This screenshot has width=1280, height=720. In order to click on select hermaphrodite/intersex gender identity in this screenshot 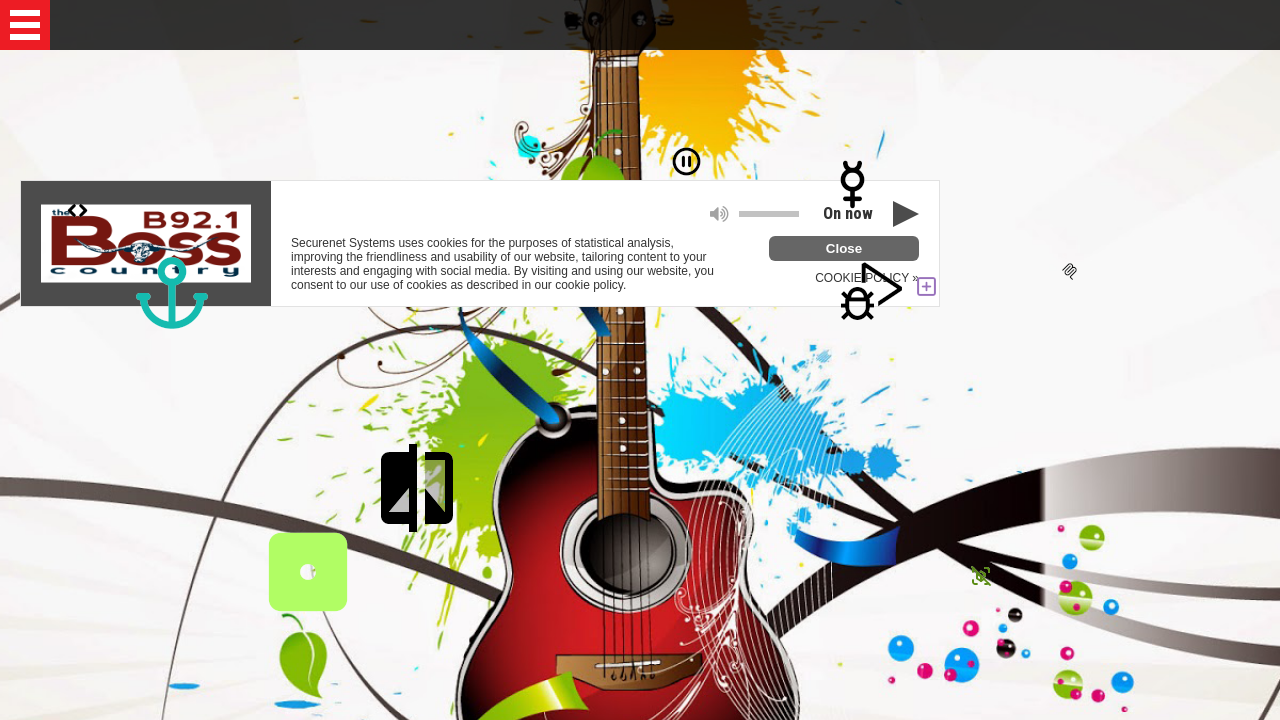, I will do `click(852, 184)`.